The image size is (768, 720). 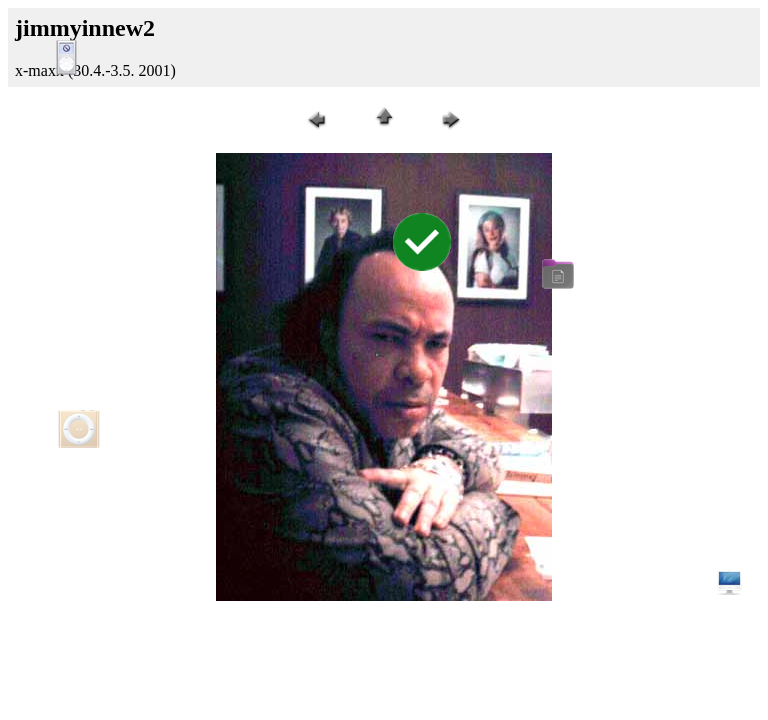 What do you see at coordinates (558, 274) in the screenshot?
I see `open documents folder` at bounding box center [558, 274].